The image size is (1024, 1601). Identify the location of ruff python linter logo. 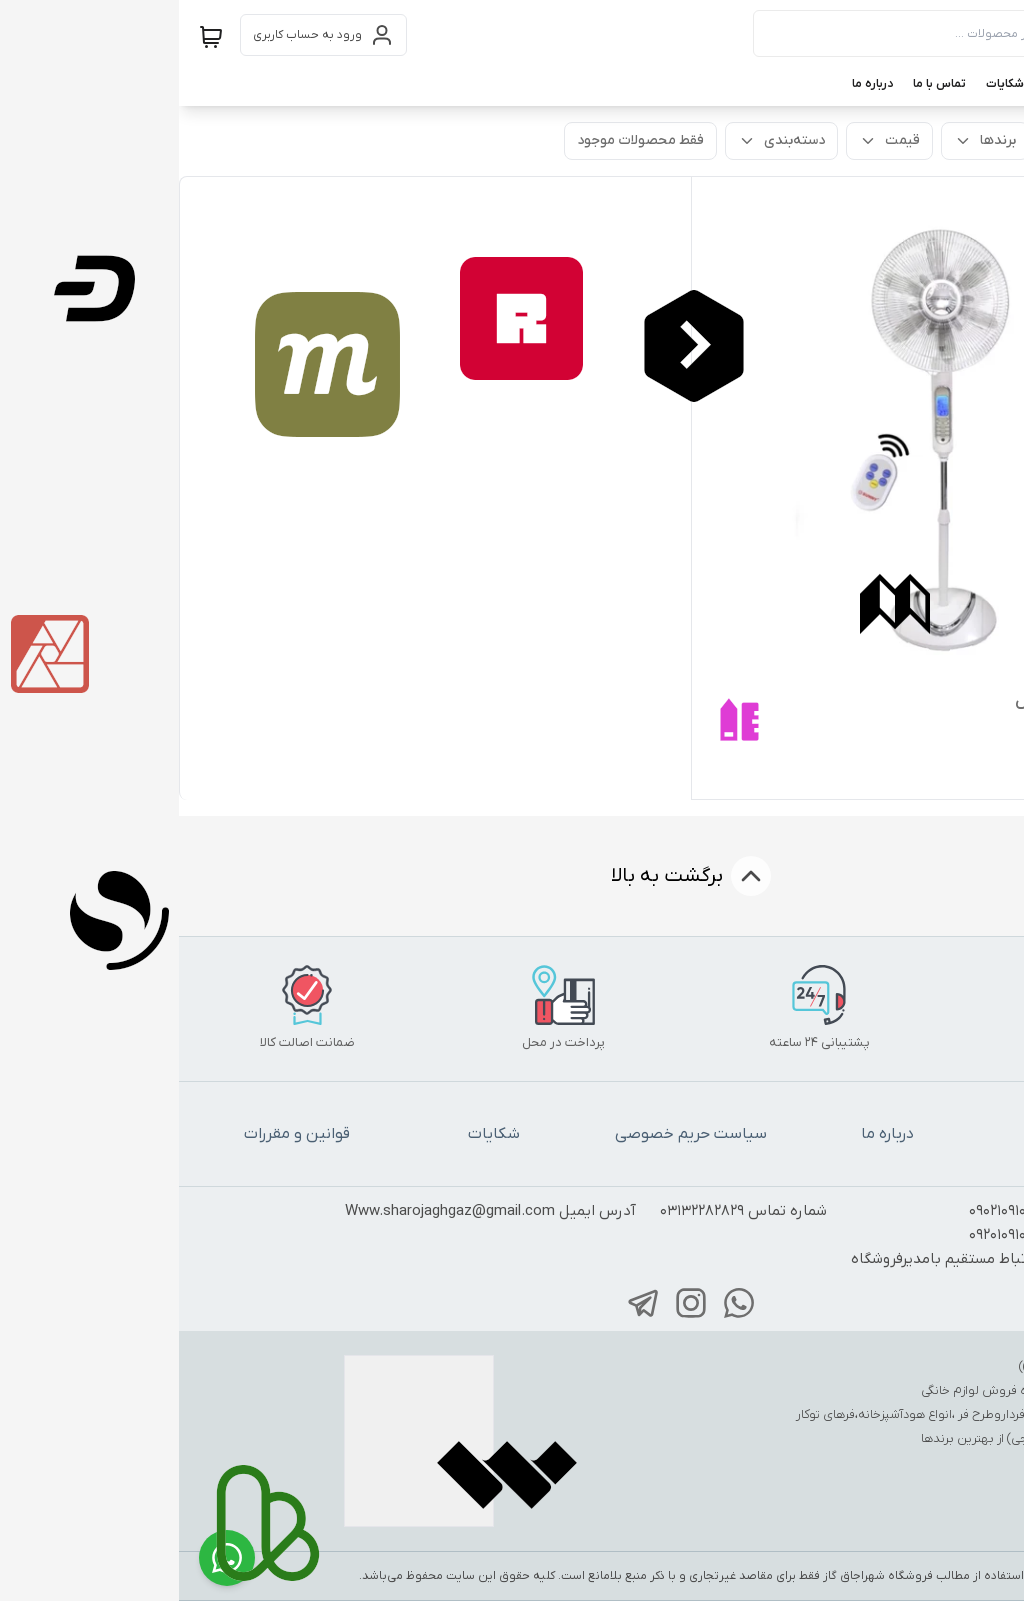
(521, 318).